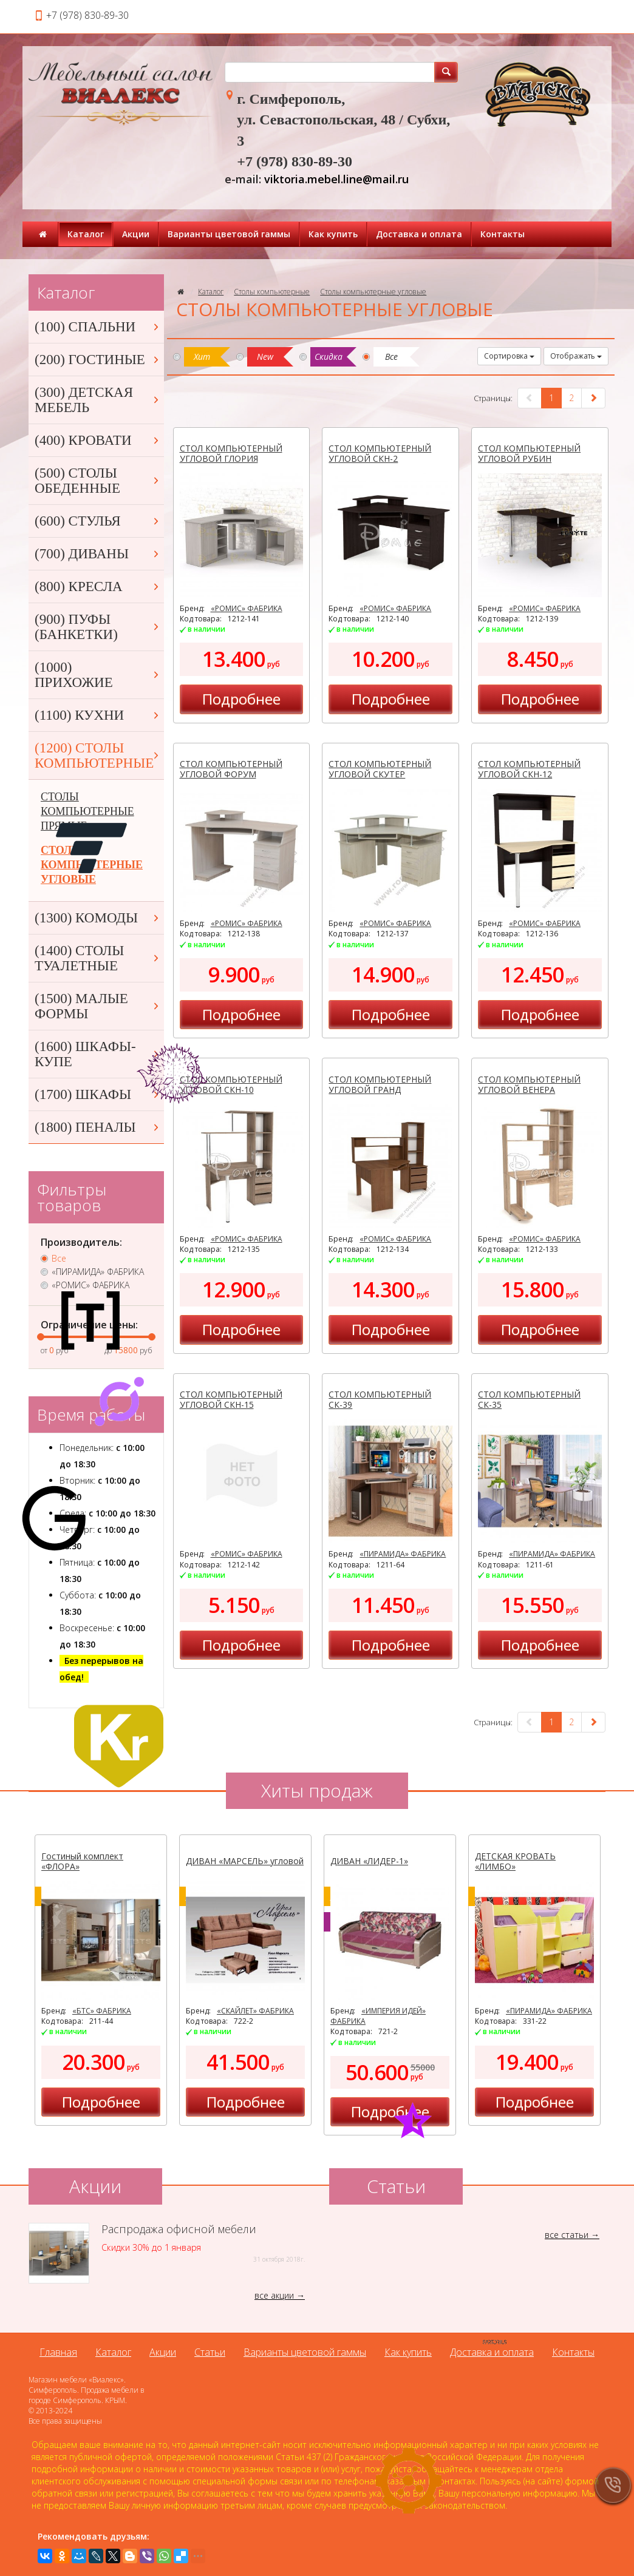 The width and height of the screenshot is (634, 2576). Describe the element at coordinates (119, 1401) in the screenshot. I see `icon logo for the simple-icons project` at that location.